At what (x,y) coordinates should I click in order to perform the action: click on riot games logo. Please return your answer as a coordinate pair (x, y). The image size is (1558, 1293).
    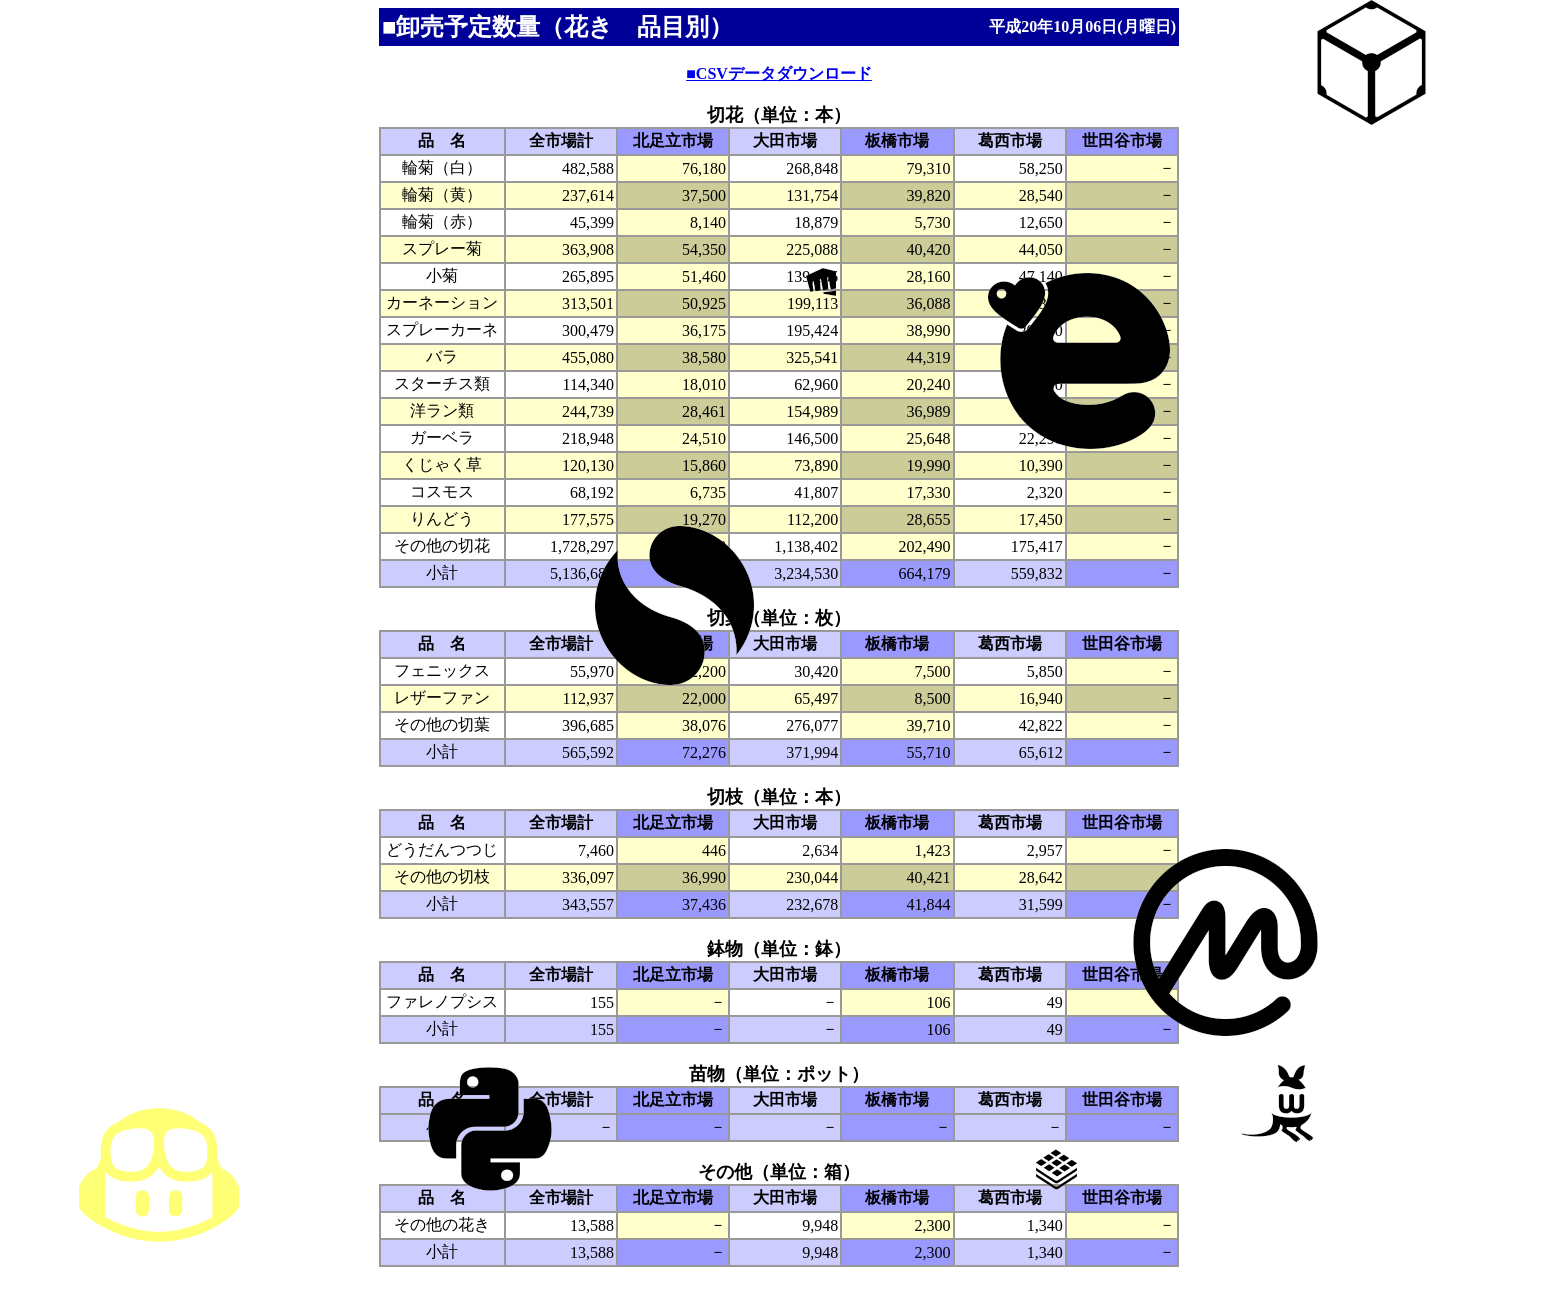
    Looking at the image, I should click on (821, 282).